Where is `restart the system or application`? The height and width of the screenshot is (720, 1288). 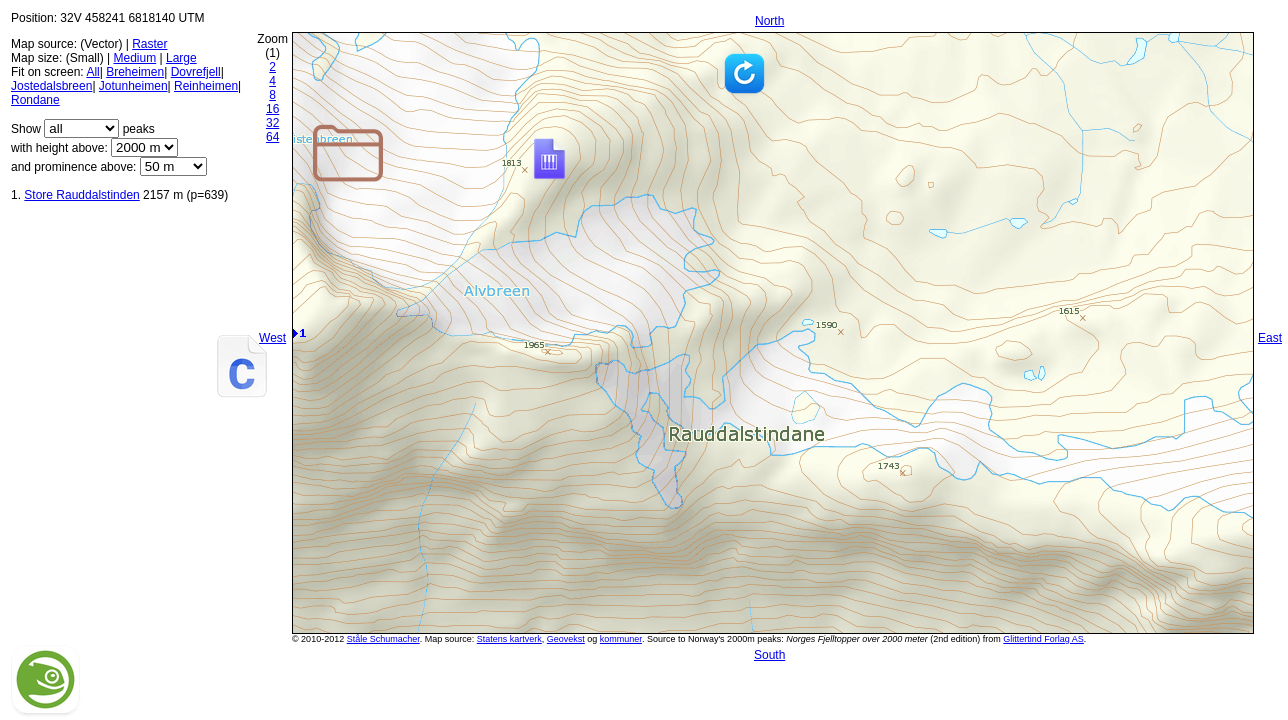 restart the system or application is located at coordinates (744, 73).